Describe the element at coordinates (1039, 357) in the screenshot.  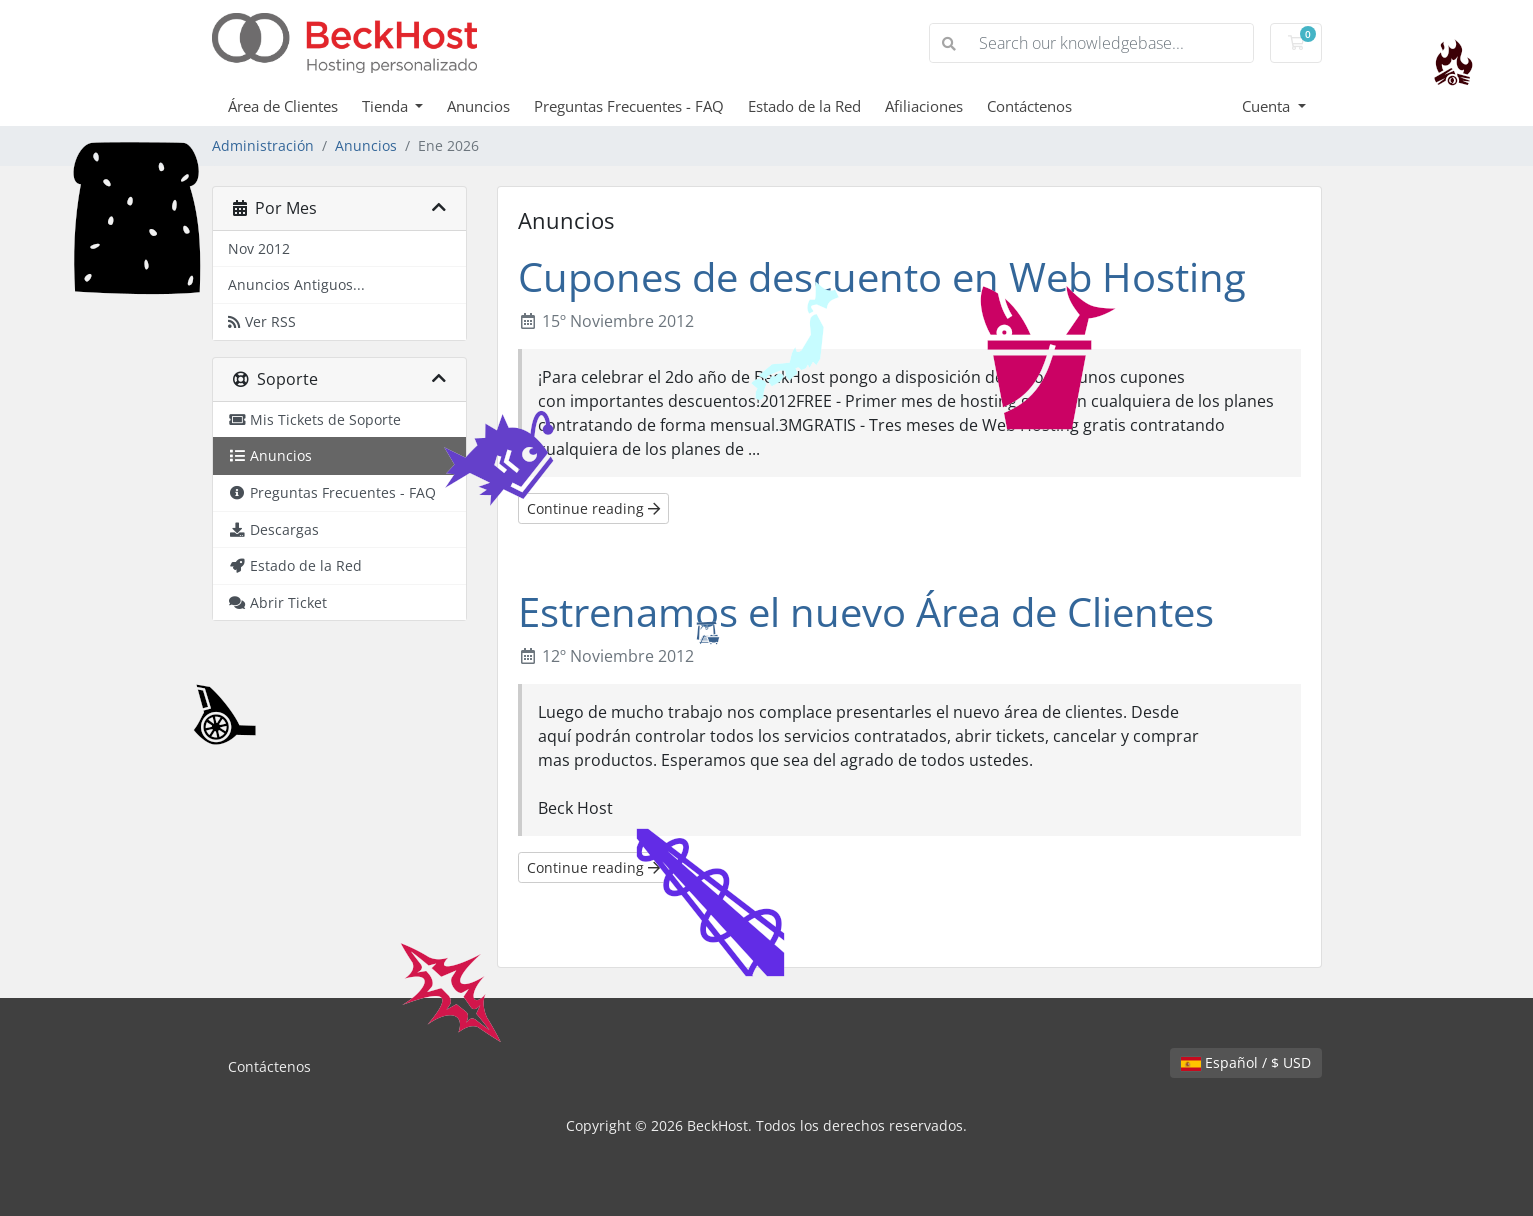
I see `view your fishing inventory or catch` at that location.